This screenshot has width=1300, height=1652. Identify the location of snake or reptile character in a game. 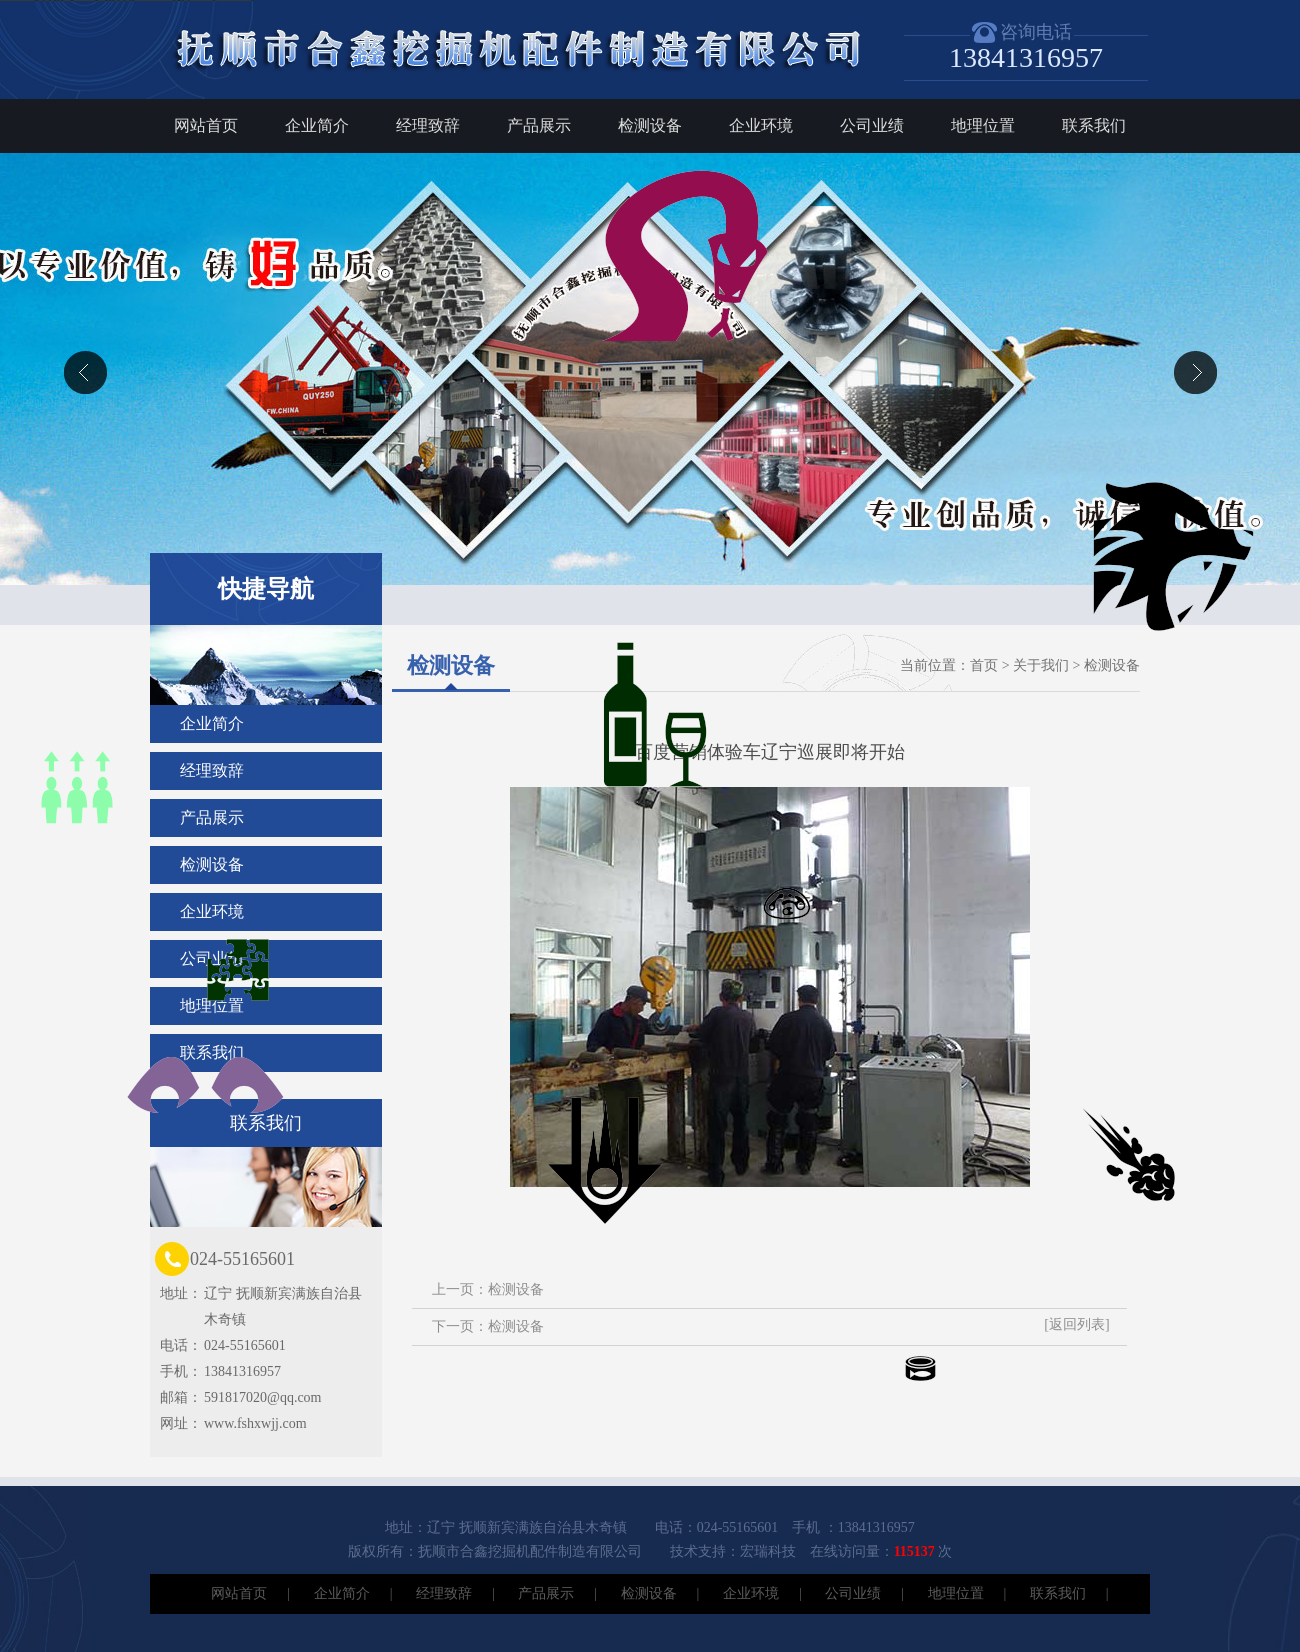
(685, 256).